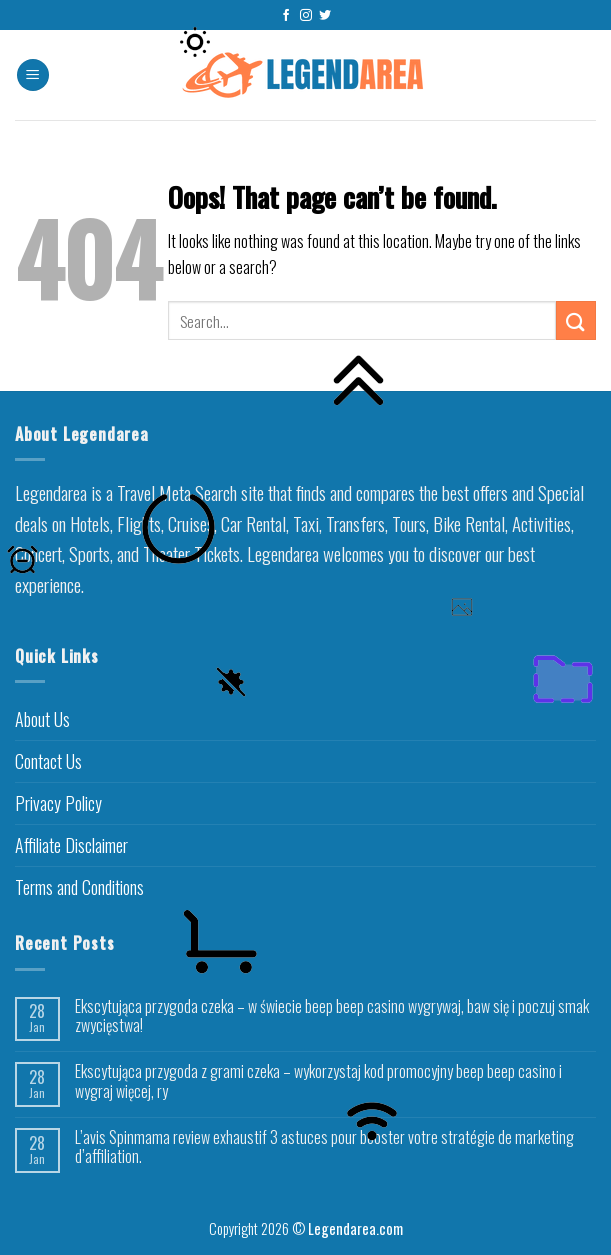  Describe the element at coordinates (358, 382) in the screenshot. I see `scroll to top of page` at that location.